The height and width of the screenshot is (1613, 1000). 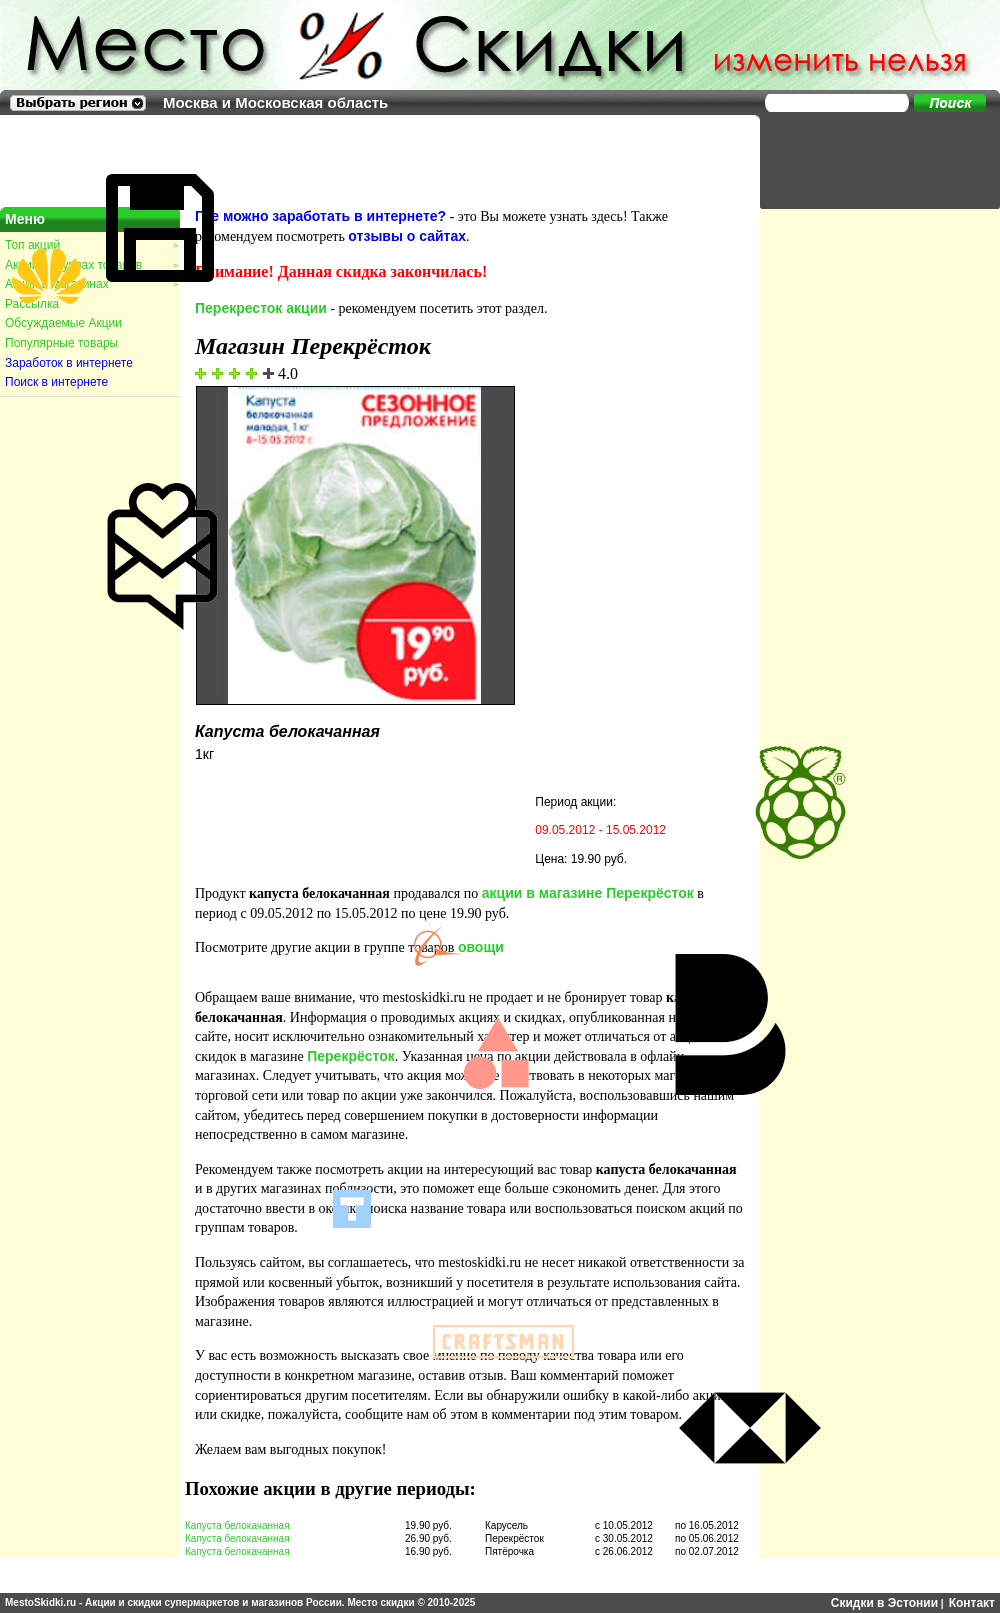 I want to click on boeing company logo, so click(x=438, y=946).